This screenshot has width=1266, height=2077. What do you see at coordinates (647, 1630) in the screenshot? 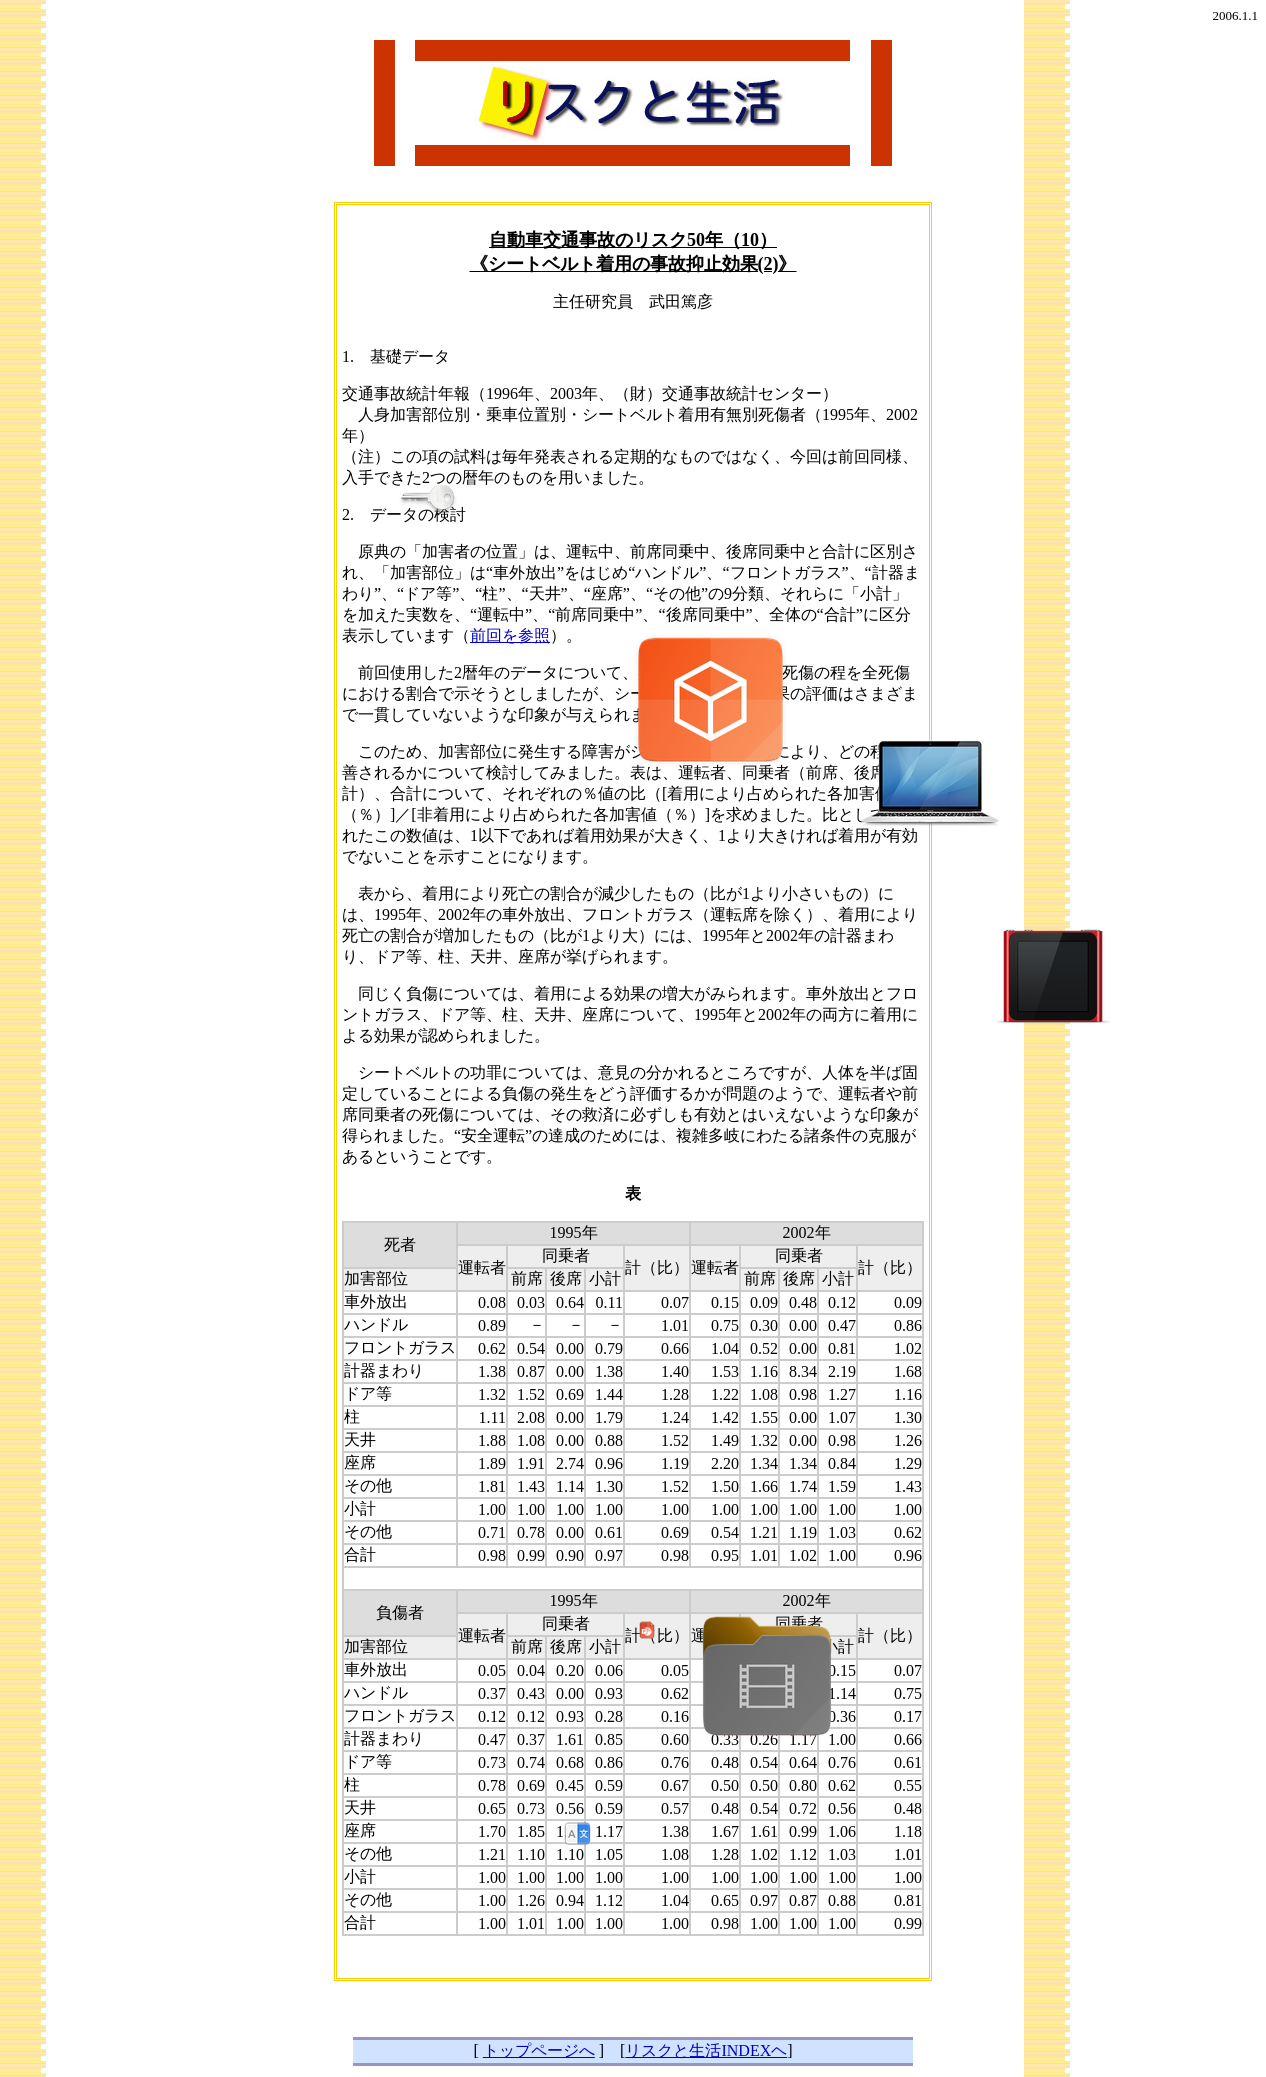
I see `a microsoft powerpoint file` at bounding box center [647, 1630].